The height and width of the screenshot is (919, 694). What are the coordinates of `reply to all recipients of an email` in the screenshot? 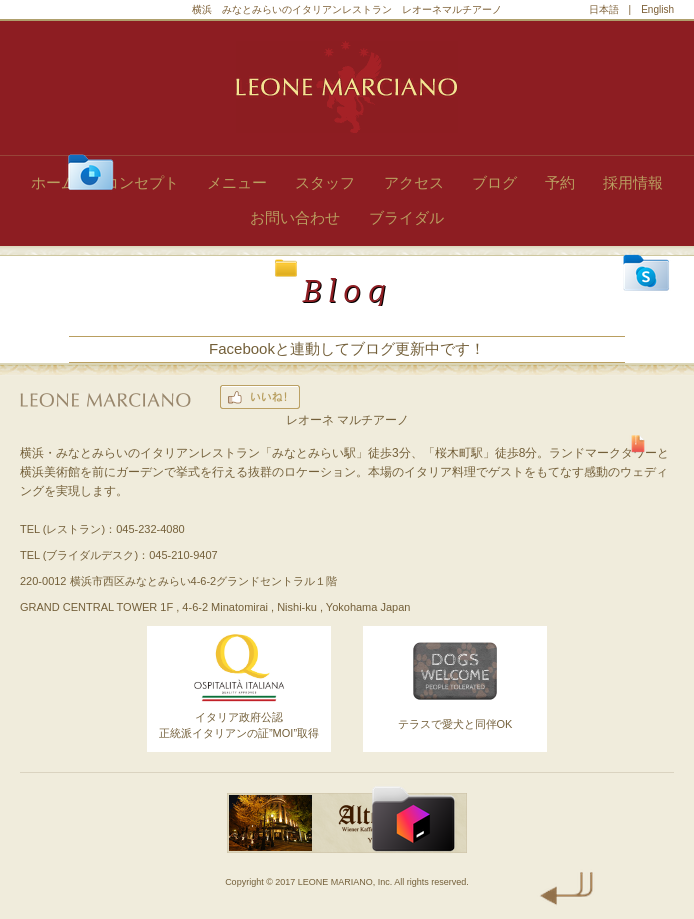 It's located at (565, 884).